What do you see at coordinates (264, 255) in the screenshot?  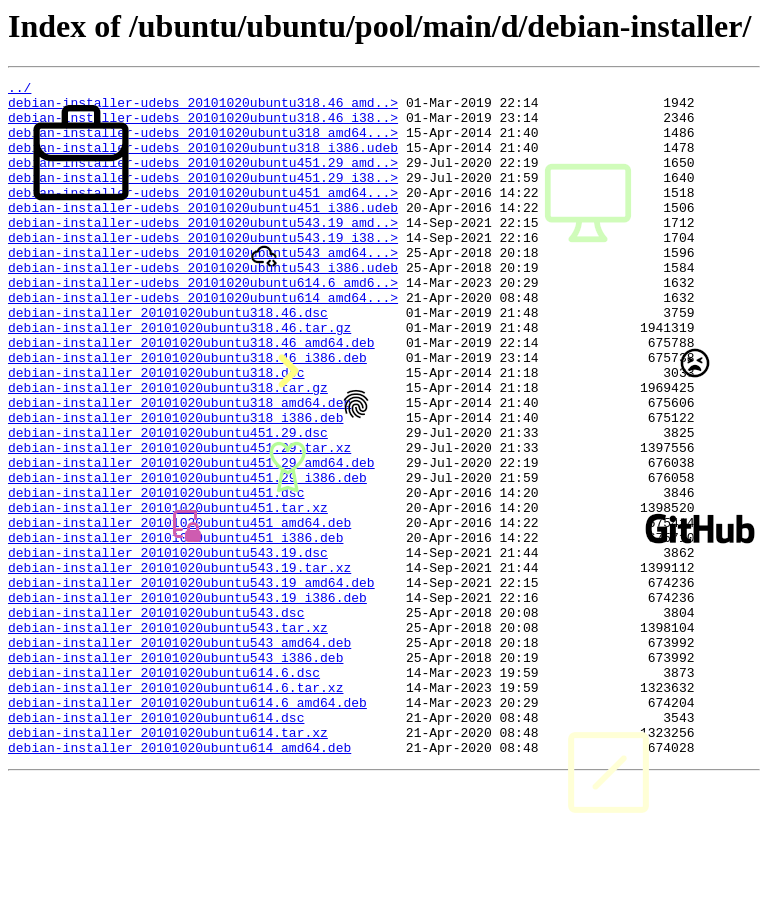 I see `access cloud-based code or development tools` at bounding box center [264, 255].